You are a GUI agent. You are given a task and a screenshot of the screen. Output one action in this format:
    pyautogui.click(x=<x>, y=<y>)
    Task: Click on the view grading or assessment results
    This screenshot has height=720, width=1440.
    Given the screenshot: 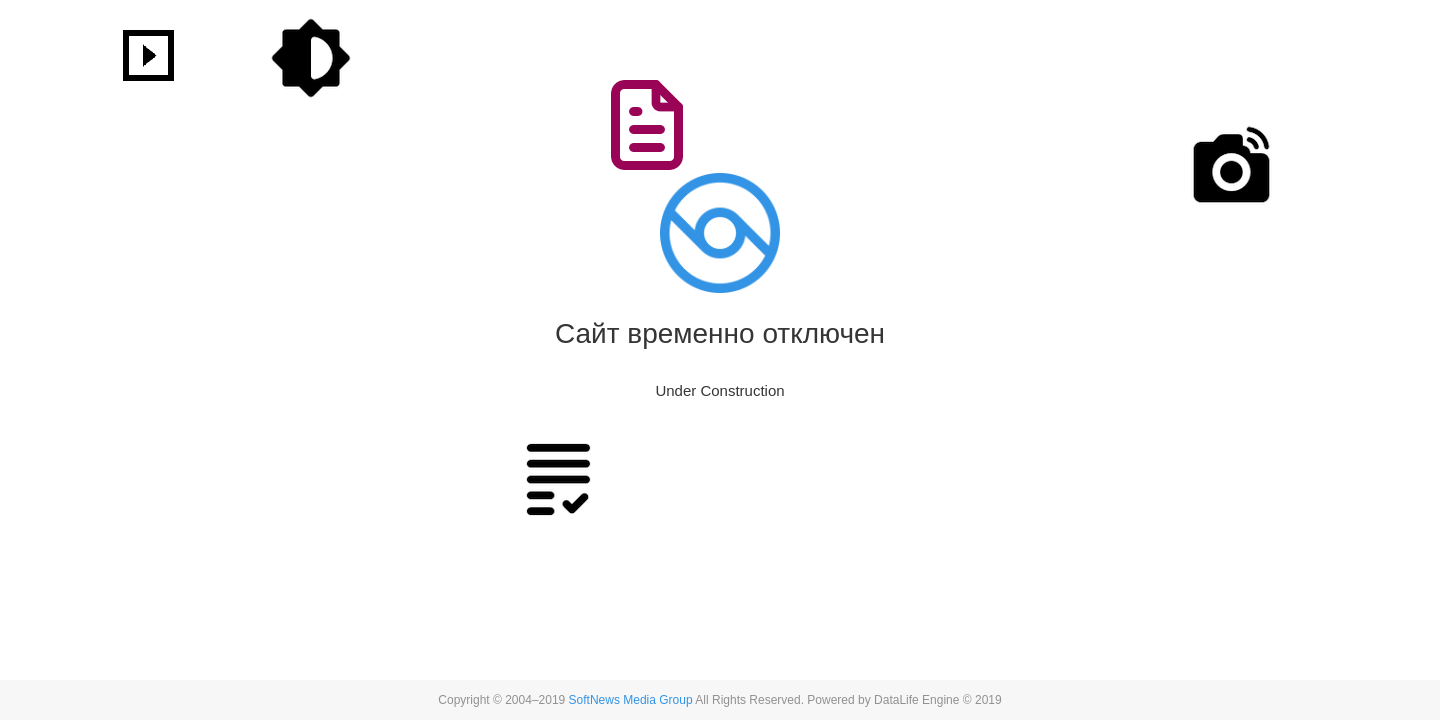 What is the action you would take?
    pyautogui.click(x=558, y=479)
    